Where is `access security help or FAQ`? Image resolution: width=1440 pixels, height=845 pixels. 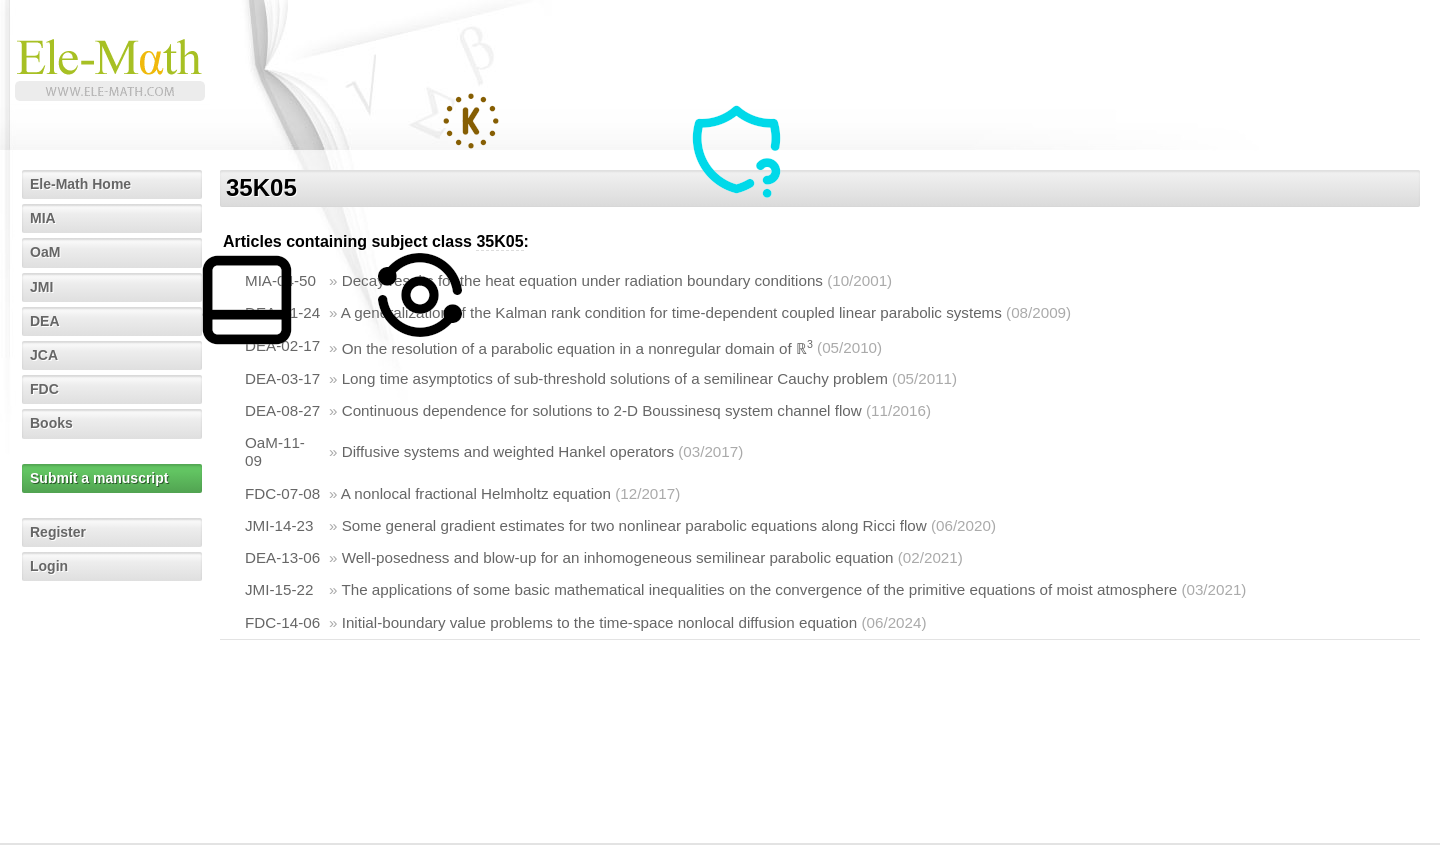 access security help or FAQ is located at coordinates (736, 149).